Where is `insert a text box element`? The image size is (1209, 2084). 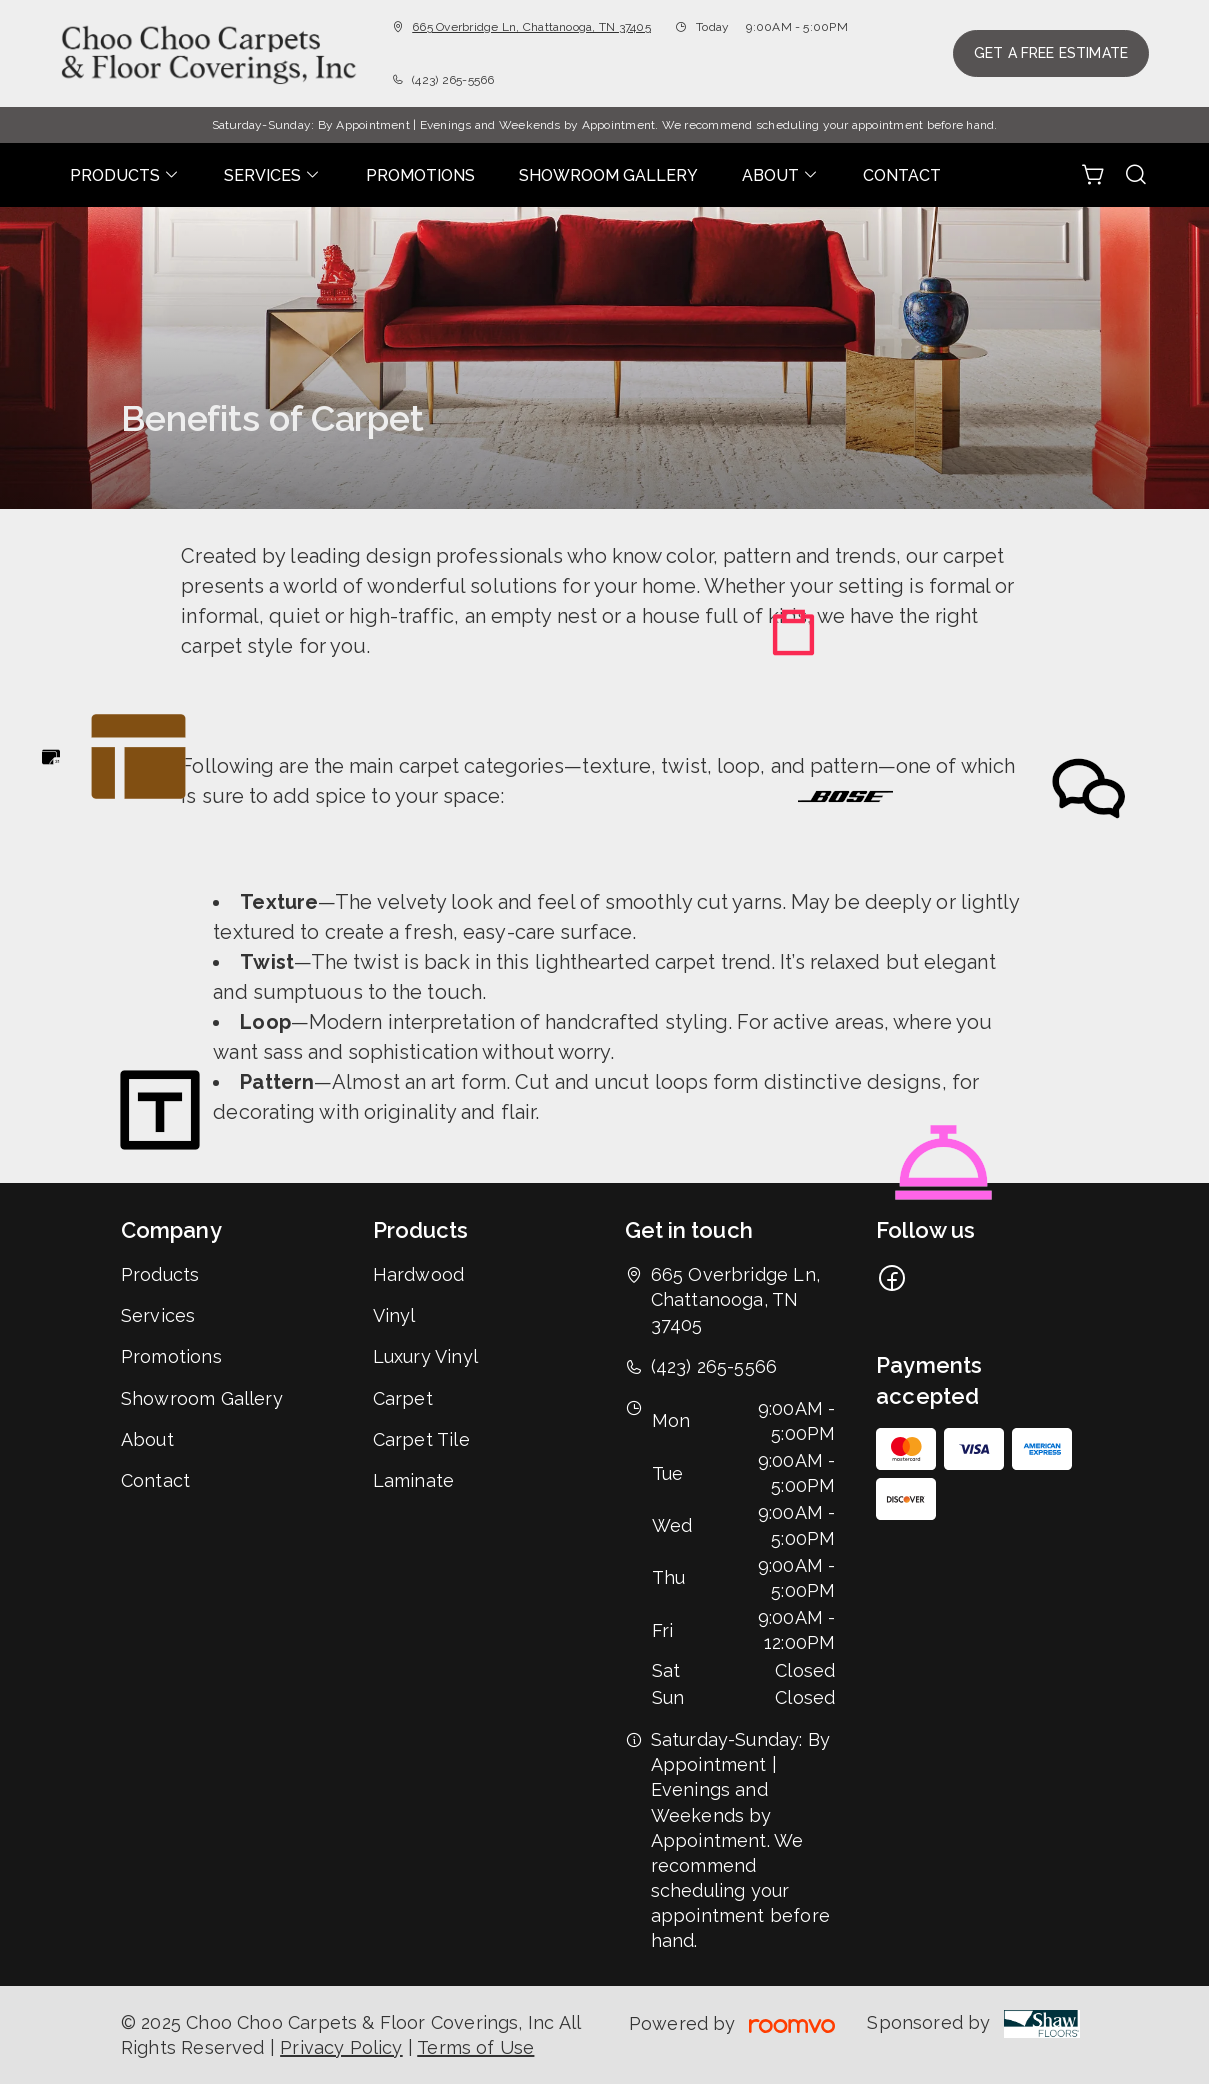 insert a text box element is located at coordinates (160, 1110).